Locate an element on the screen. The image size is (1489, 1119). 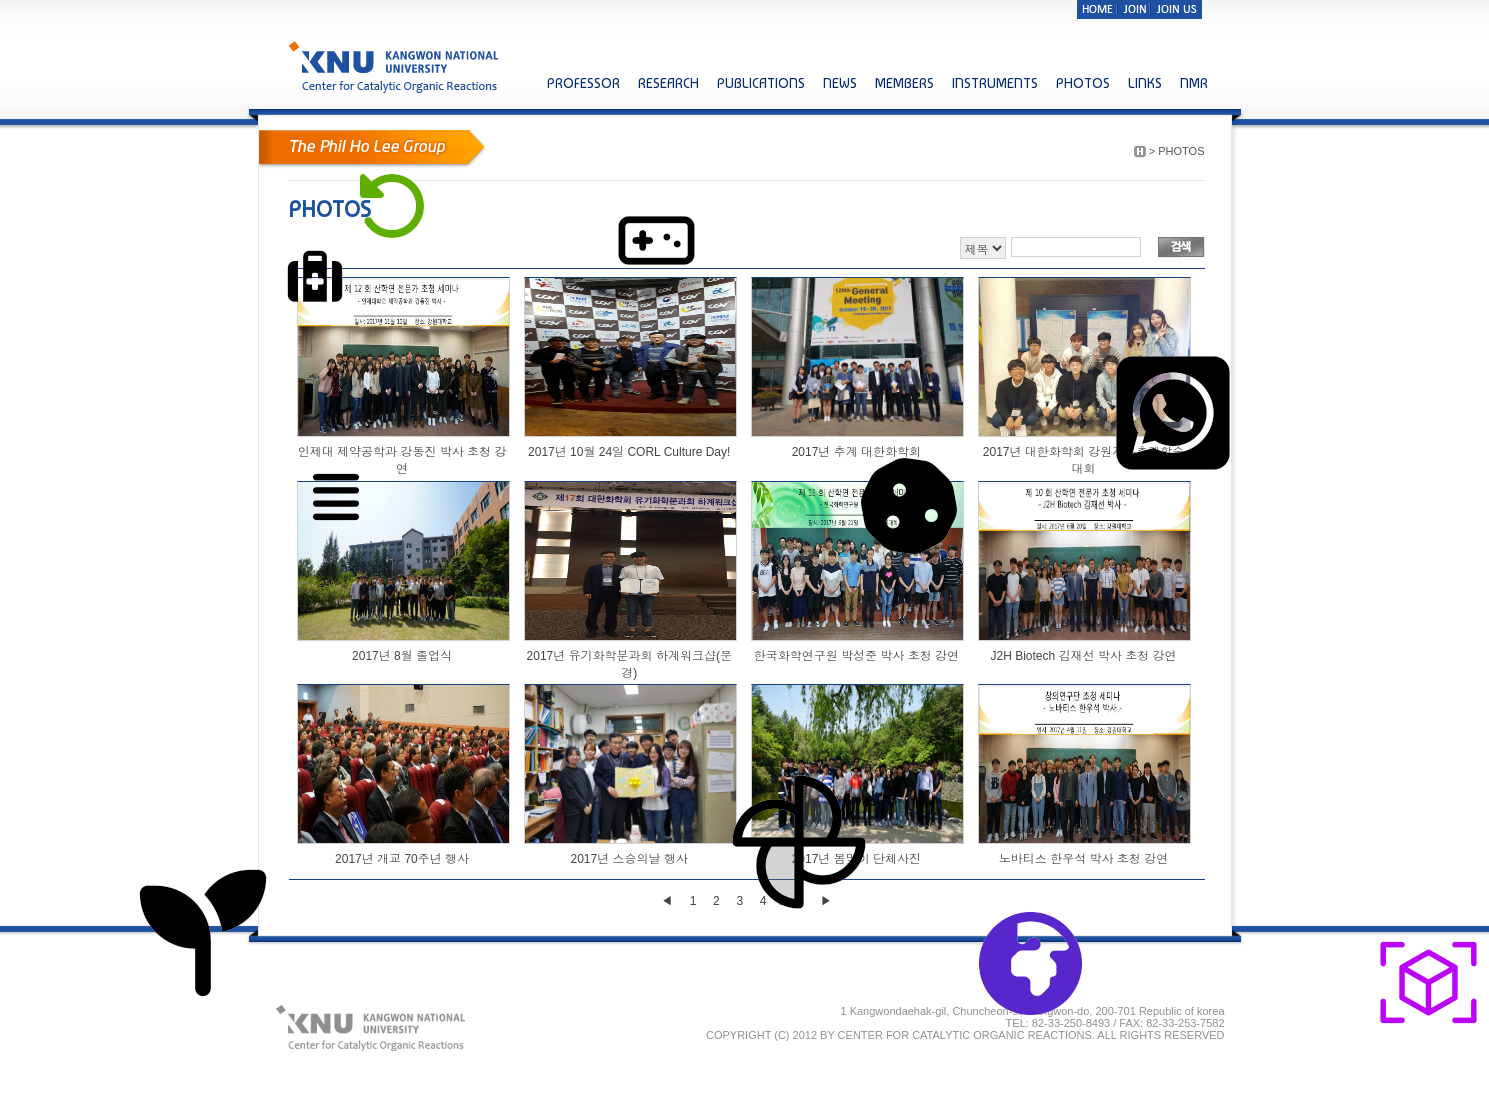
scan or capture a 3D object is located at coordinates (1428, 982).